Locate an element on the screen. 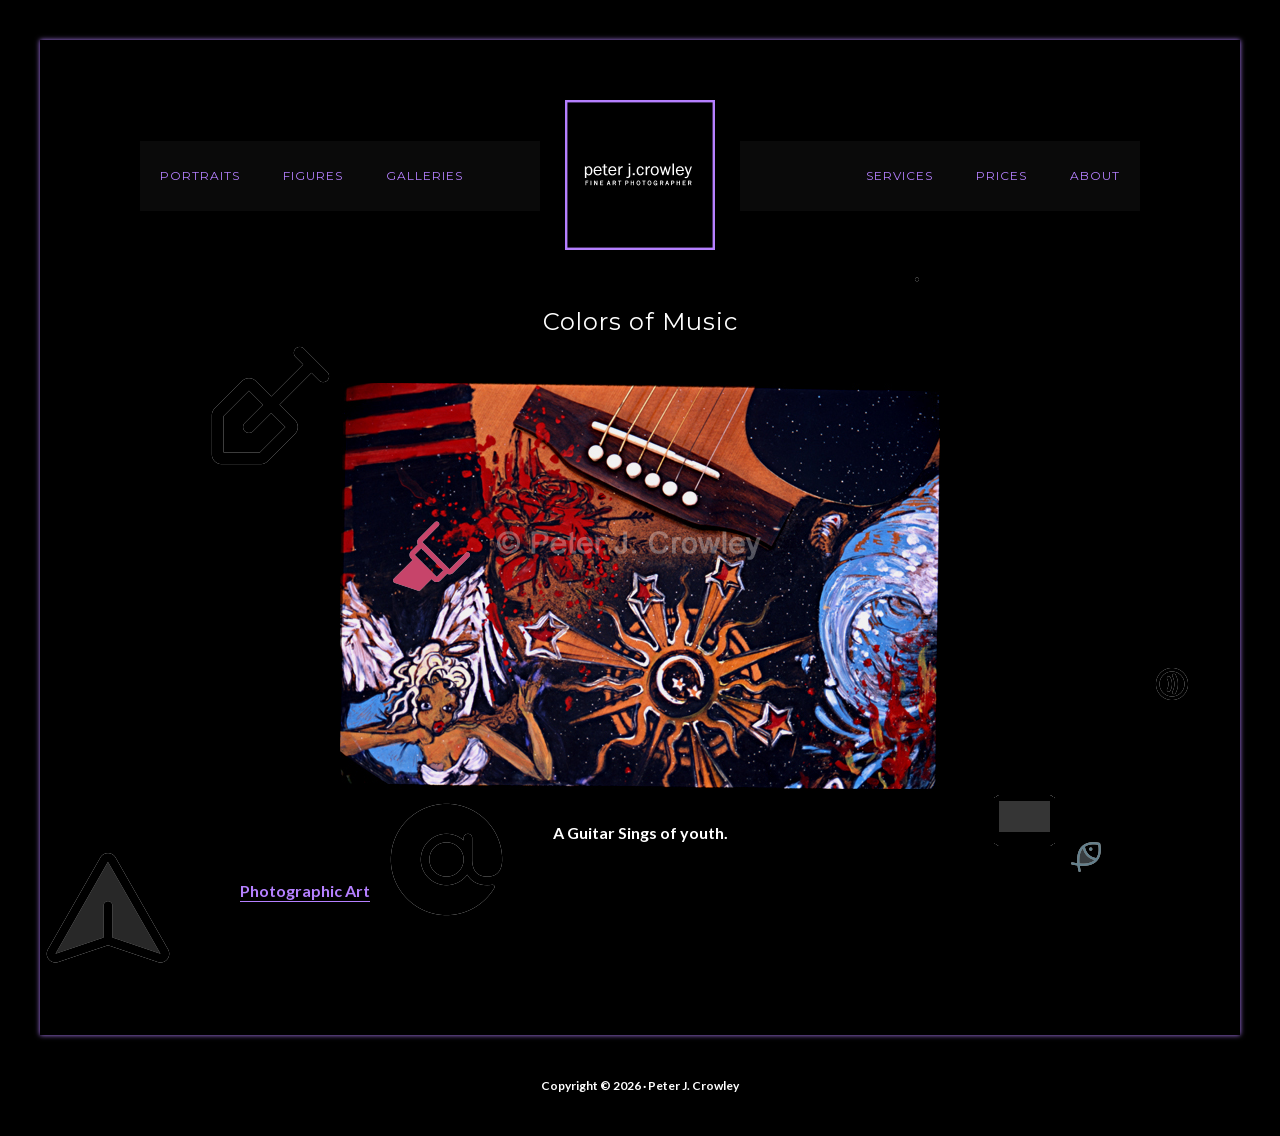  browse seafood or fish-related content is located at coordinates (1087, 856).